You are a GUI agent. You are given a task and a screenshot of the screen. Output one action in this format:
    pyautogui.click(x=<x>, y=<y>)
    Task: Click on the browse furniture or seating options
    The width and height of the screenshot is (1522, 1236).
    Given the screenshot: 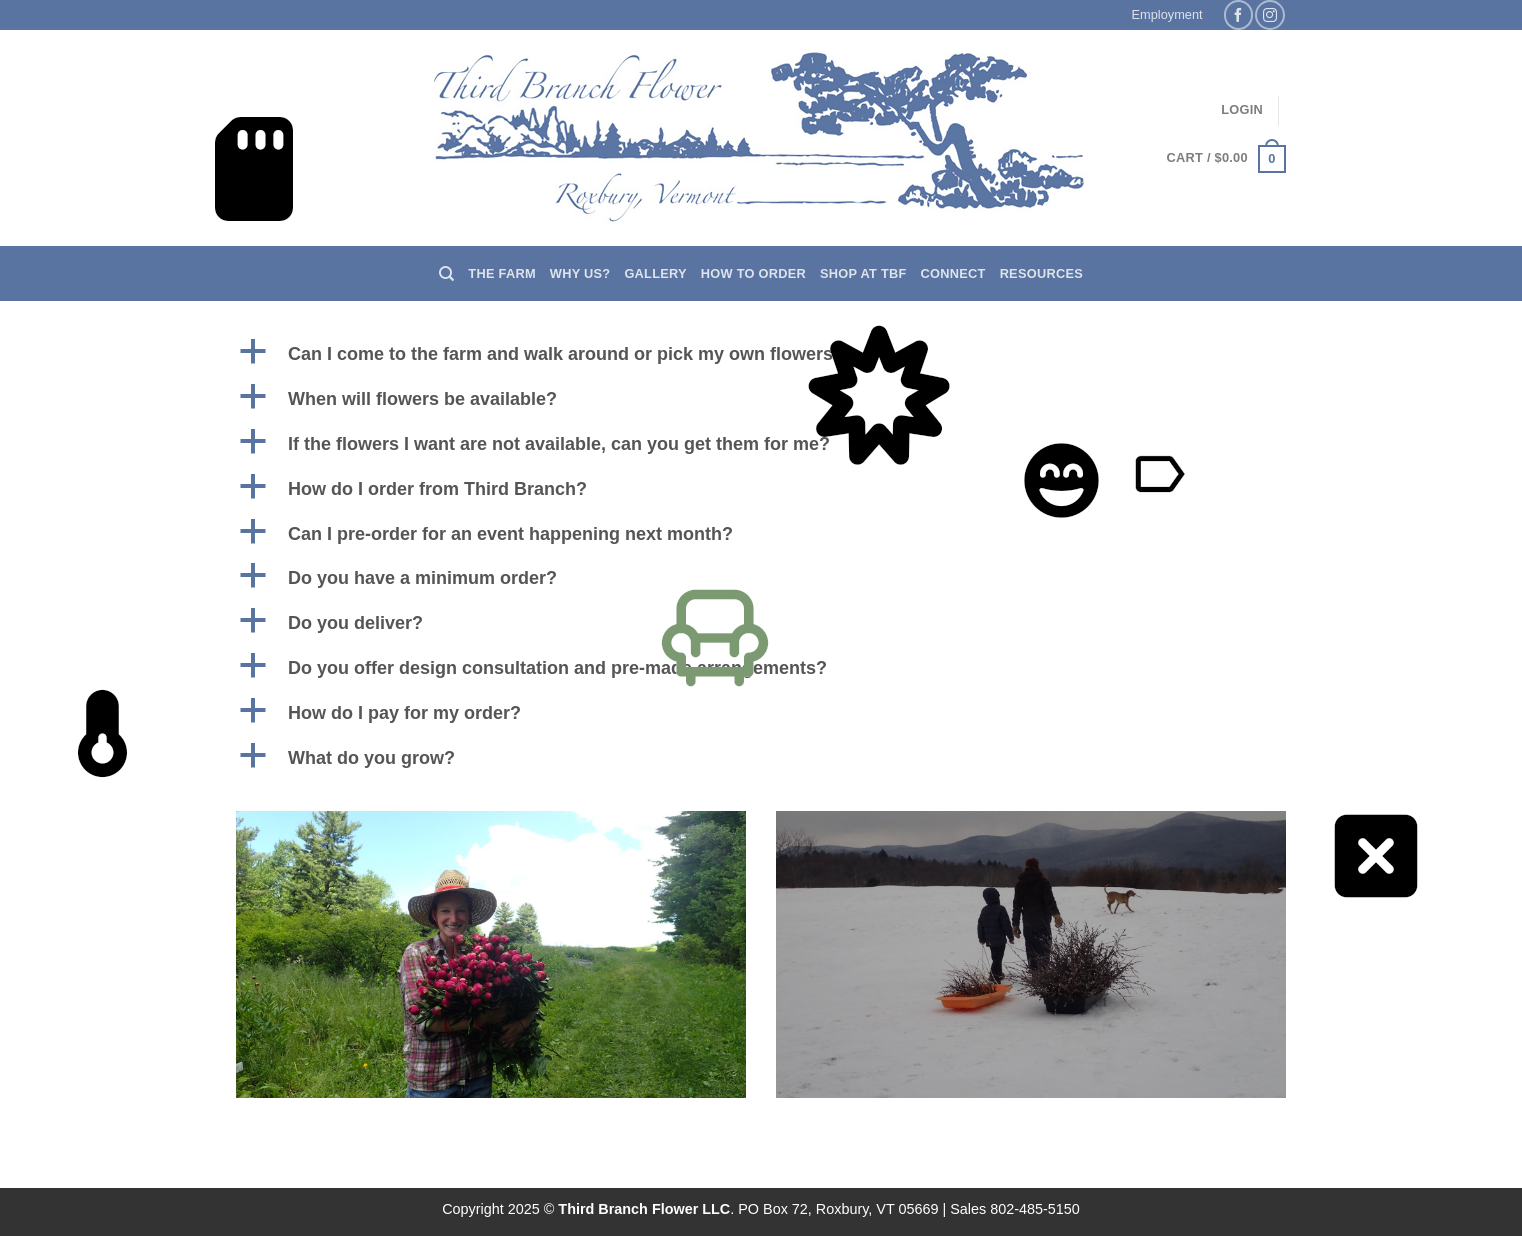 What is the action you would take?
    pyautogui.click(x=715, y=638)
    